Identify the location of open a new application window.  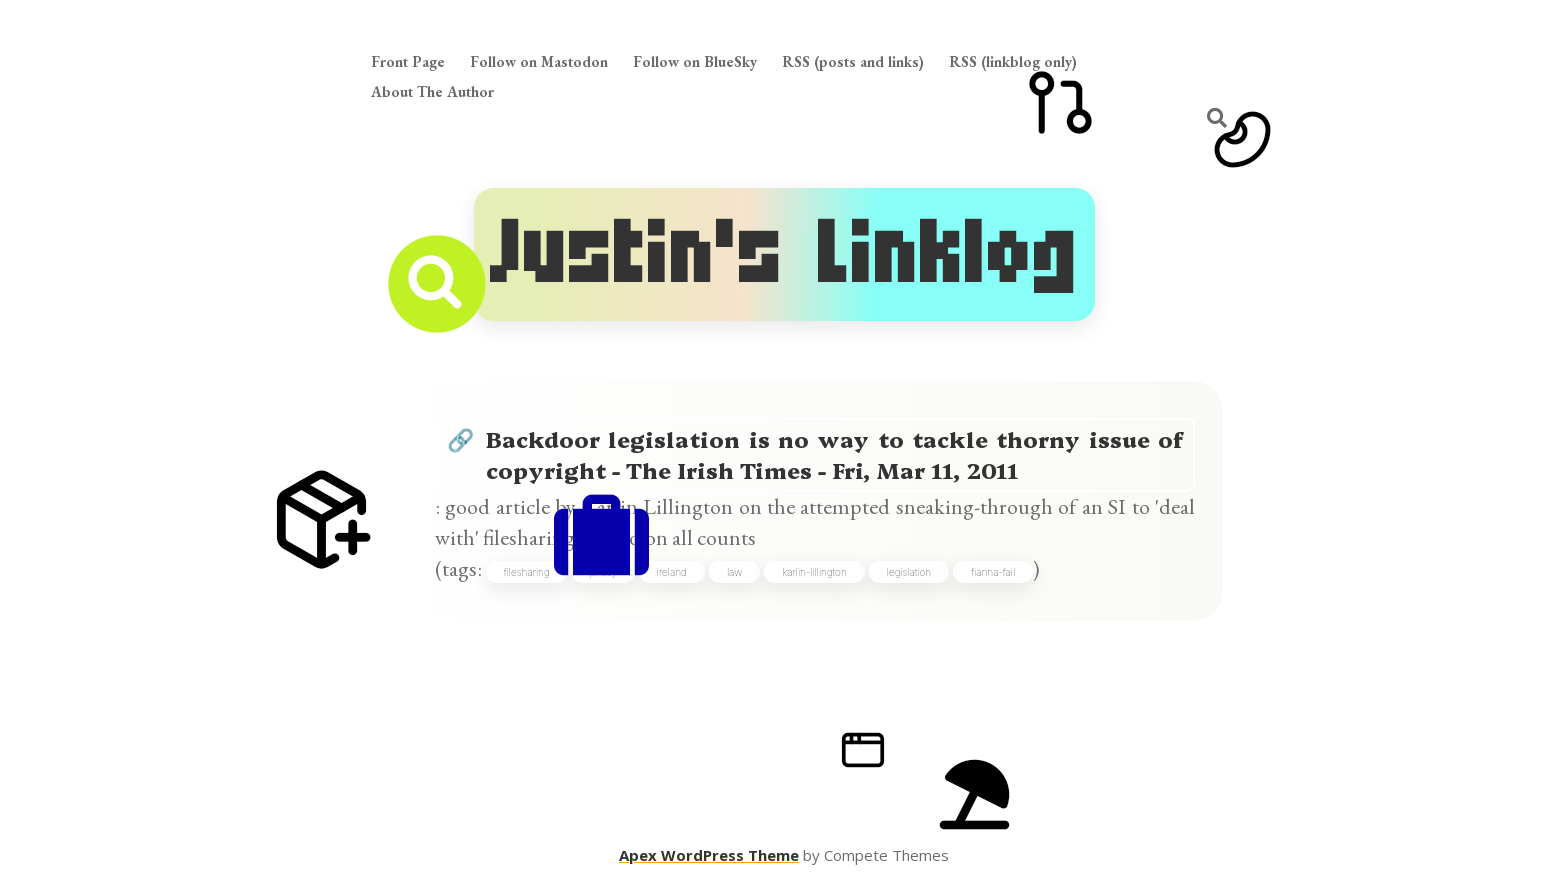
(863, 750).